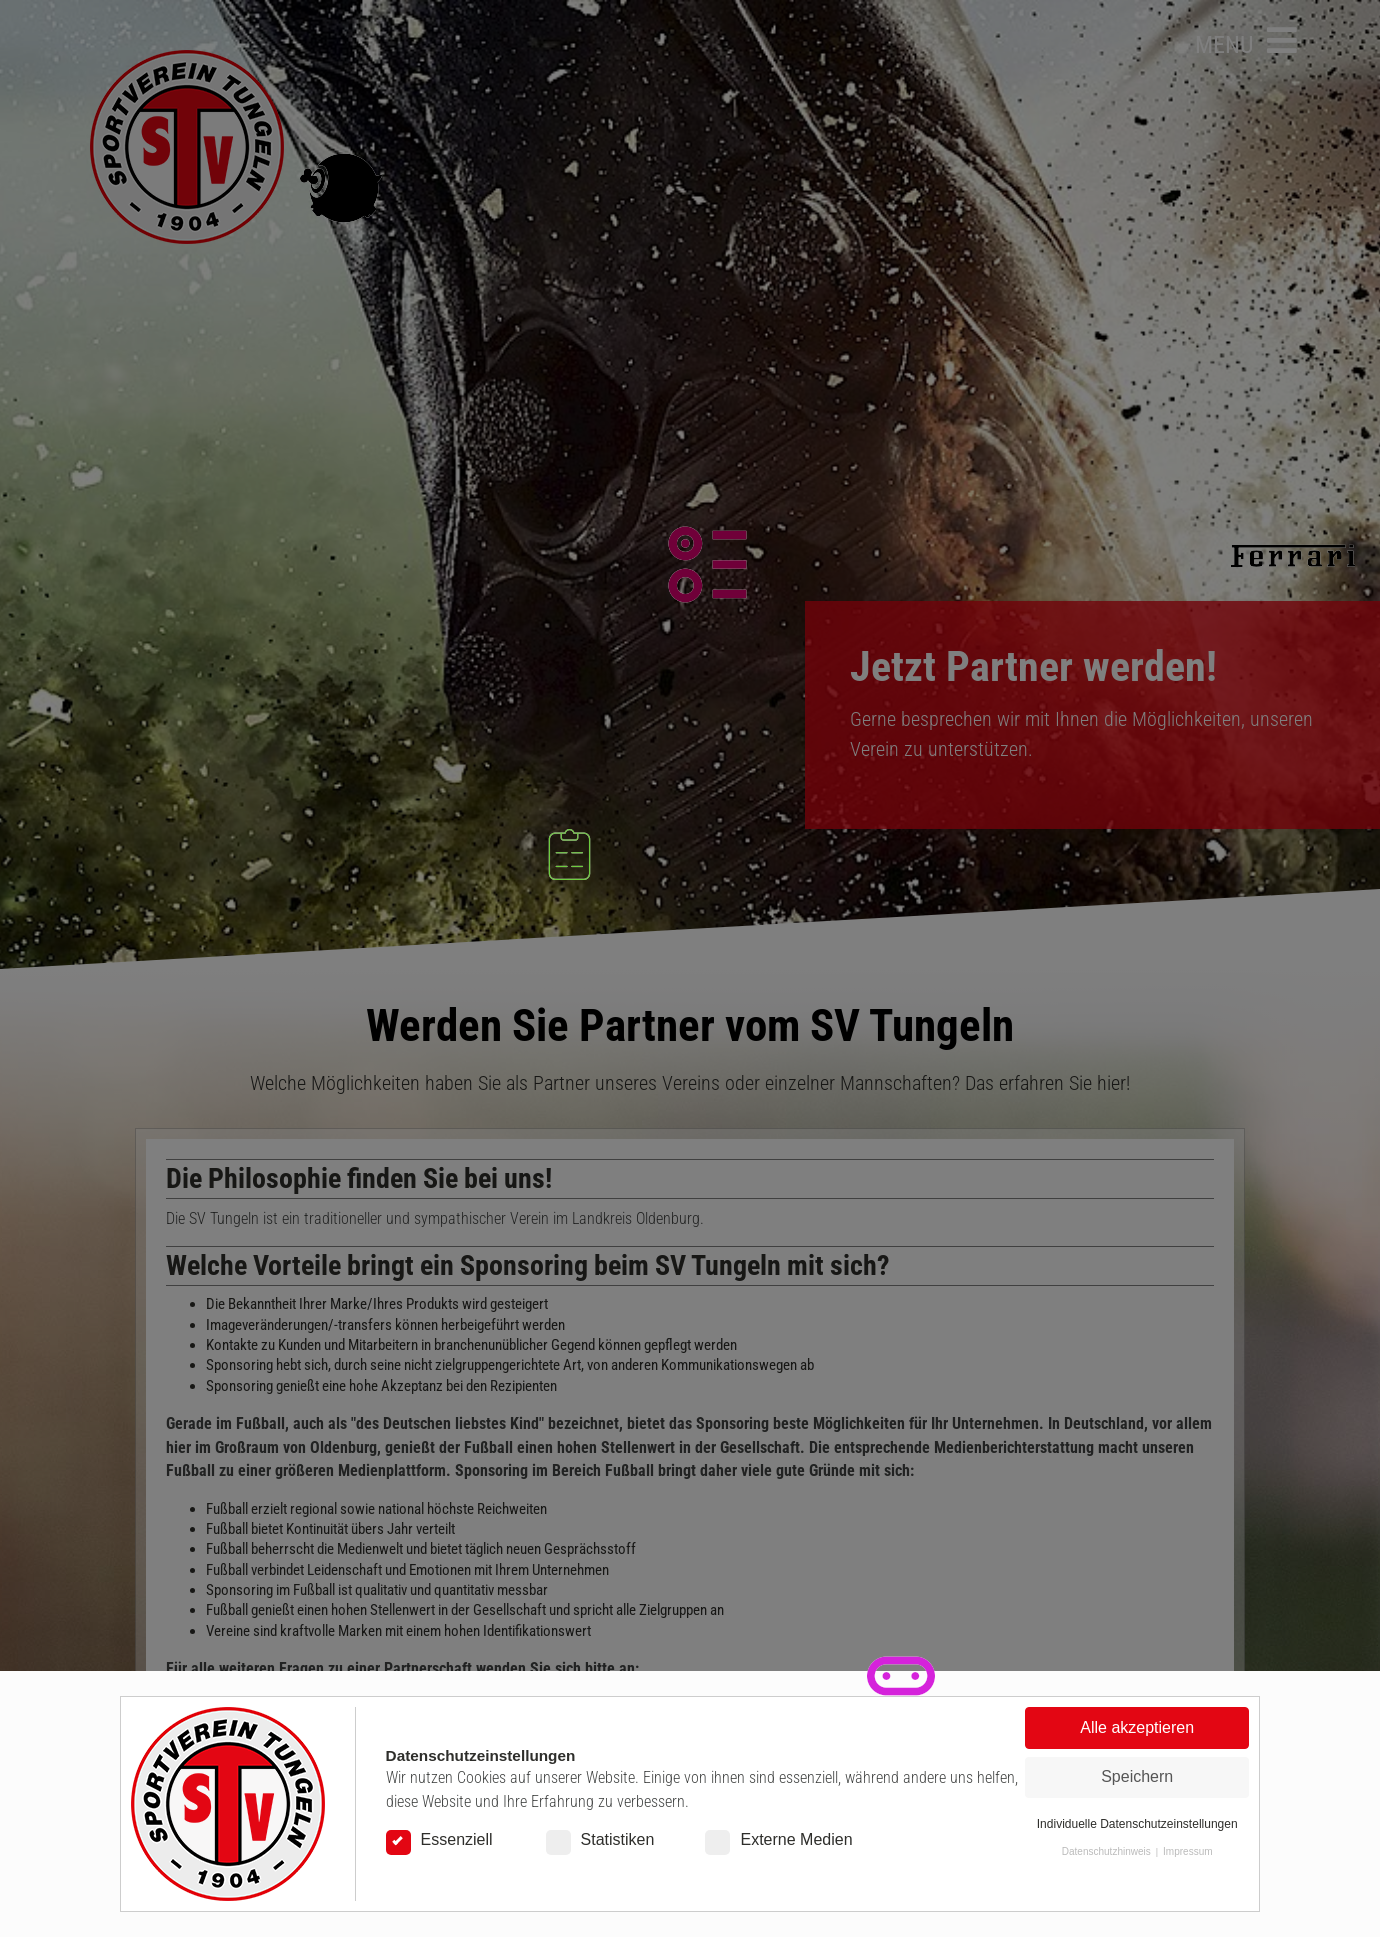  I want to click on open the Plurk social networking app, so click(341, 188).